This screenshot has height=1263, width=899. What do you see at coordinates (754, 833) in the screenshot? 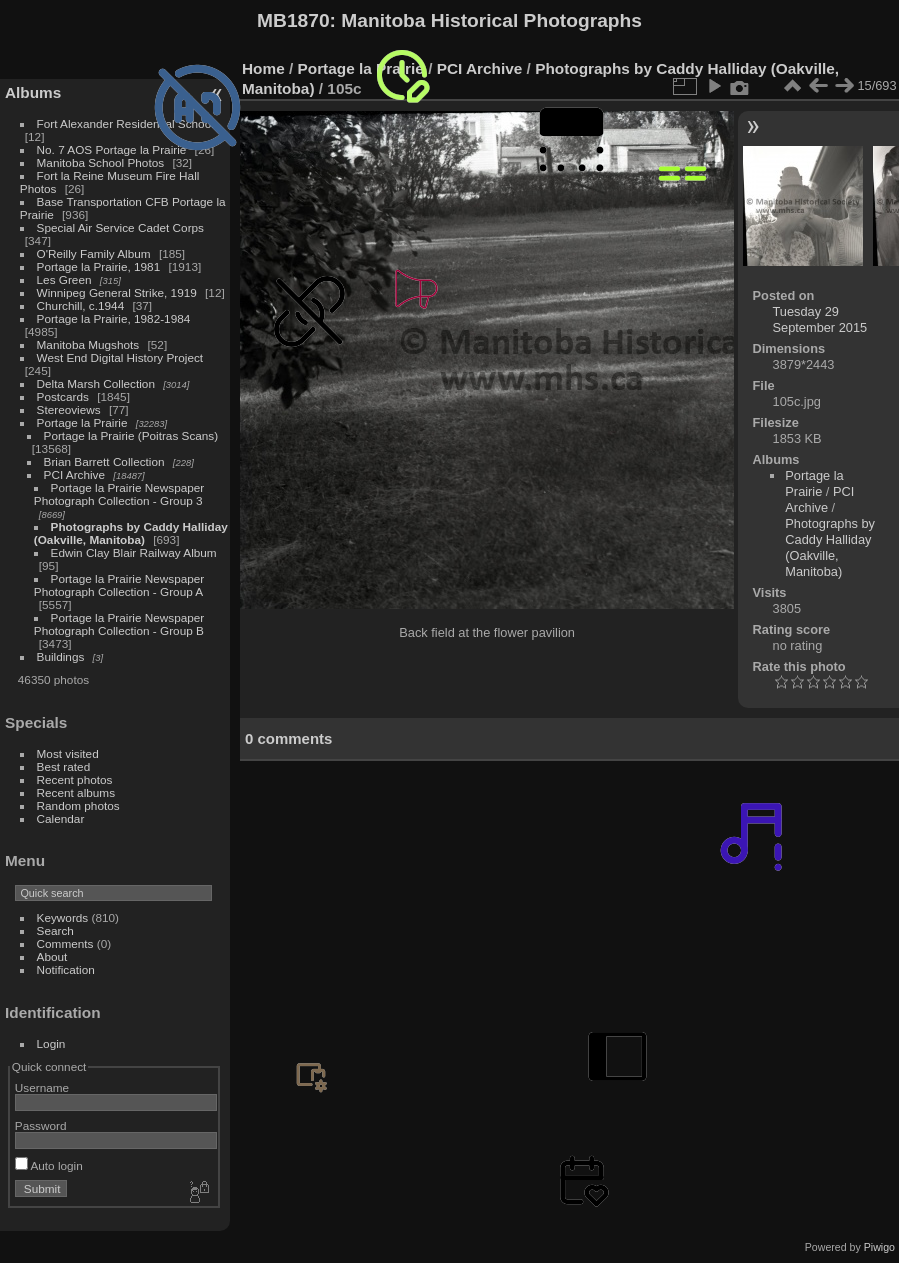
I see `music playback error or issue` at bounding box center [754, 833].